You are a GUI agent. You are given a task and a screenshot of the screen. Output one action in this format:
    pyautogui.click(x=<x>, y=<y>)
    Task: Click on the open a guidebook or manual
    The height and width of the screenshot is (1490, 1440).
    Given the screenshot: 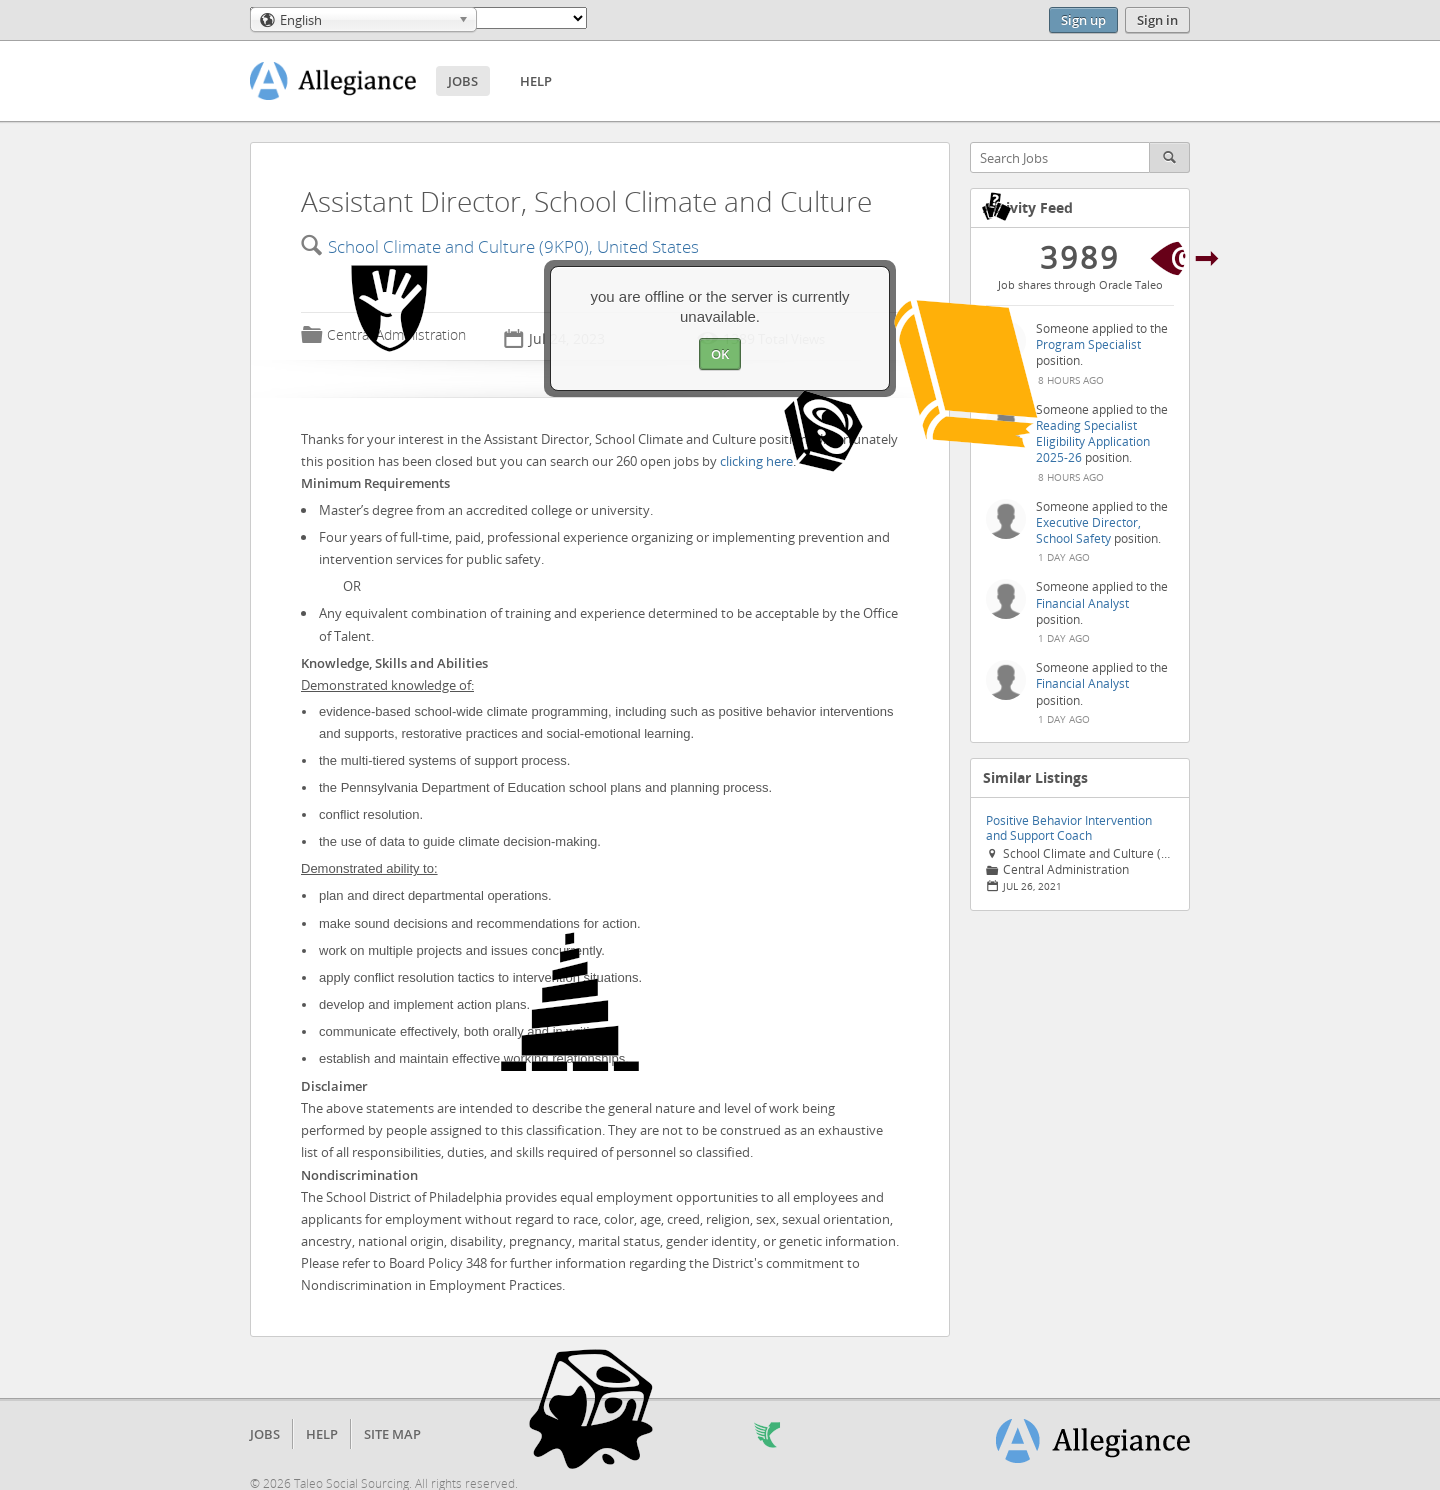 What is the action you would take?
    pyautogui.click(x=965, y=373)
    